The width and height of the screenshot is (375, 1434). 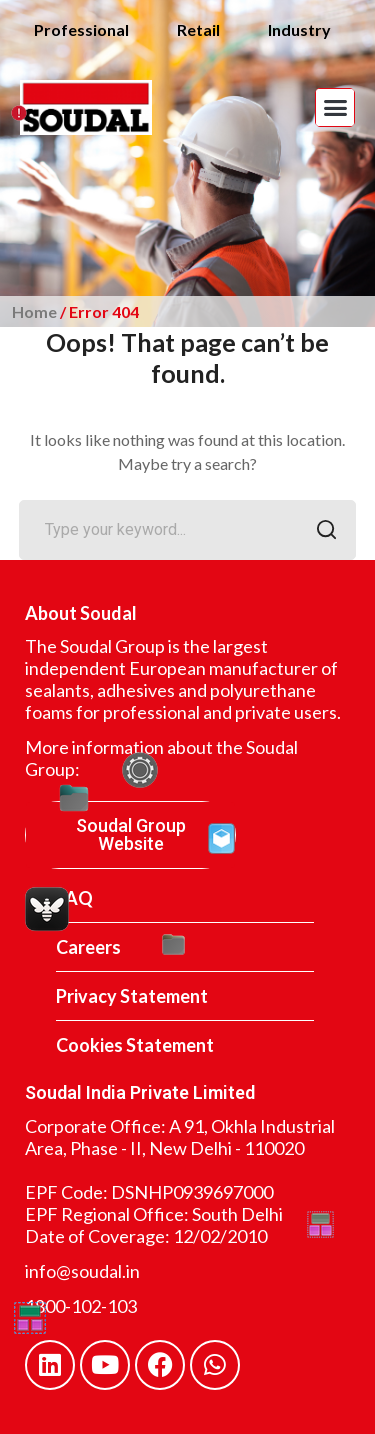 I want to click on open folder to view files, so click(x=173, y=944).